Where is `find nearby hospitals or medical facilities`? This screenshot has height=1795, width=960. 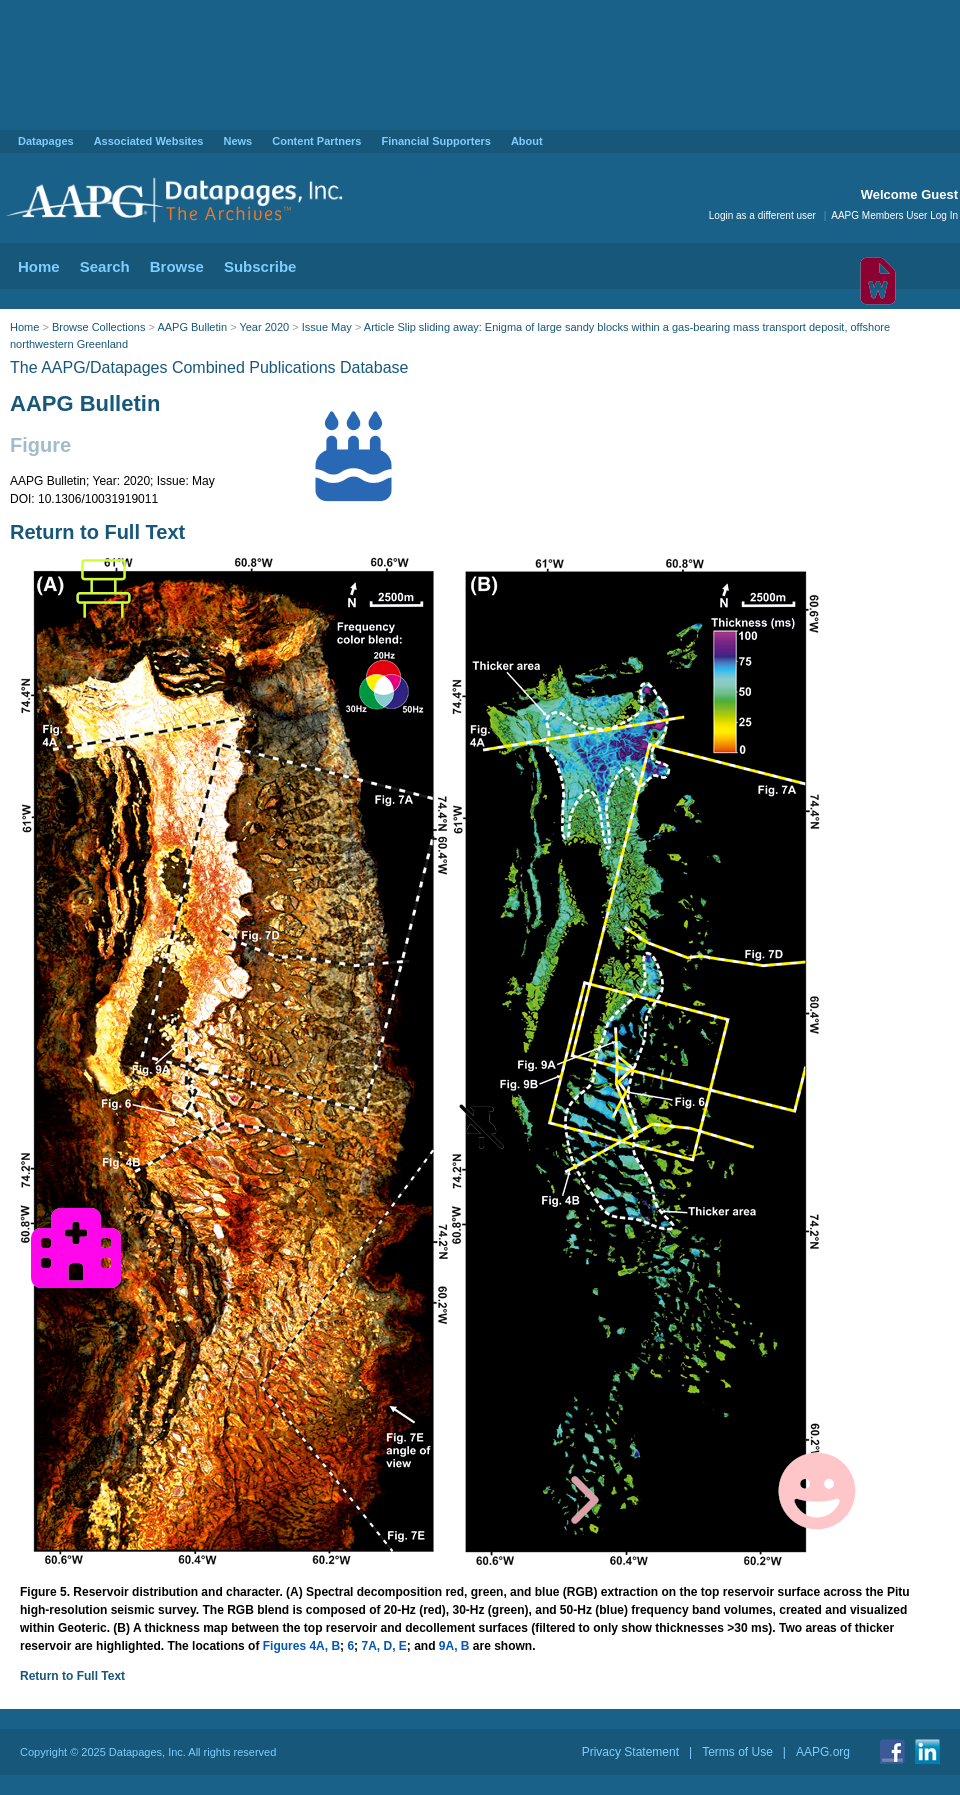 find nearby hospitals or medical facilities is located at coordinates (76, 1248).